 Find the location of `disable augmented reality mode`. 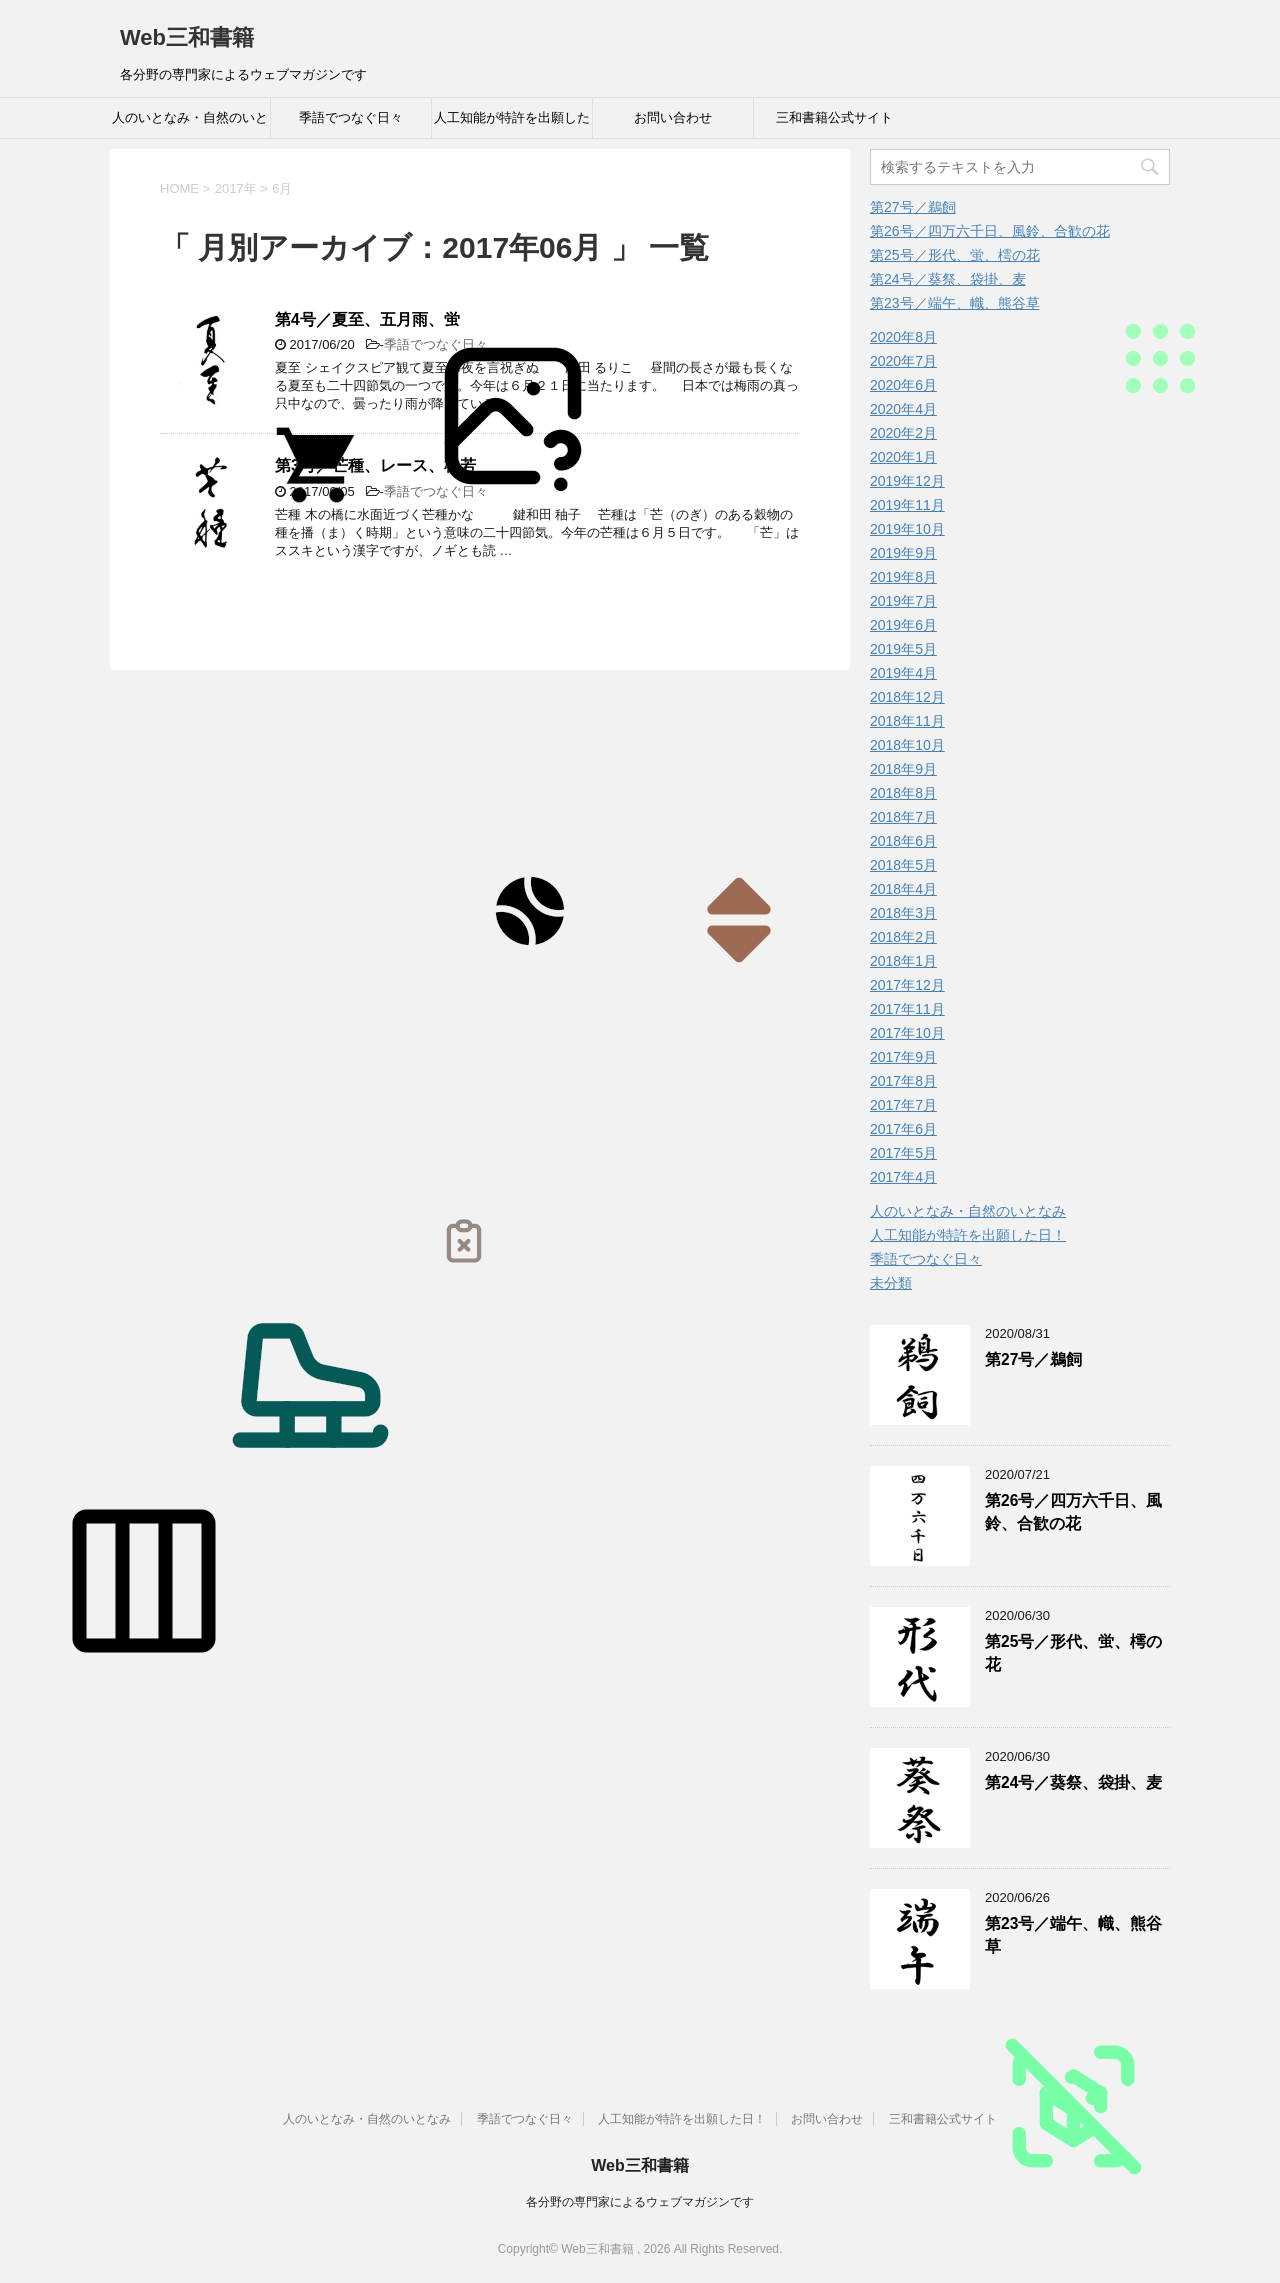

disable augmented reality mode is located at coordinates (1073, 2106).